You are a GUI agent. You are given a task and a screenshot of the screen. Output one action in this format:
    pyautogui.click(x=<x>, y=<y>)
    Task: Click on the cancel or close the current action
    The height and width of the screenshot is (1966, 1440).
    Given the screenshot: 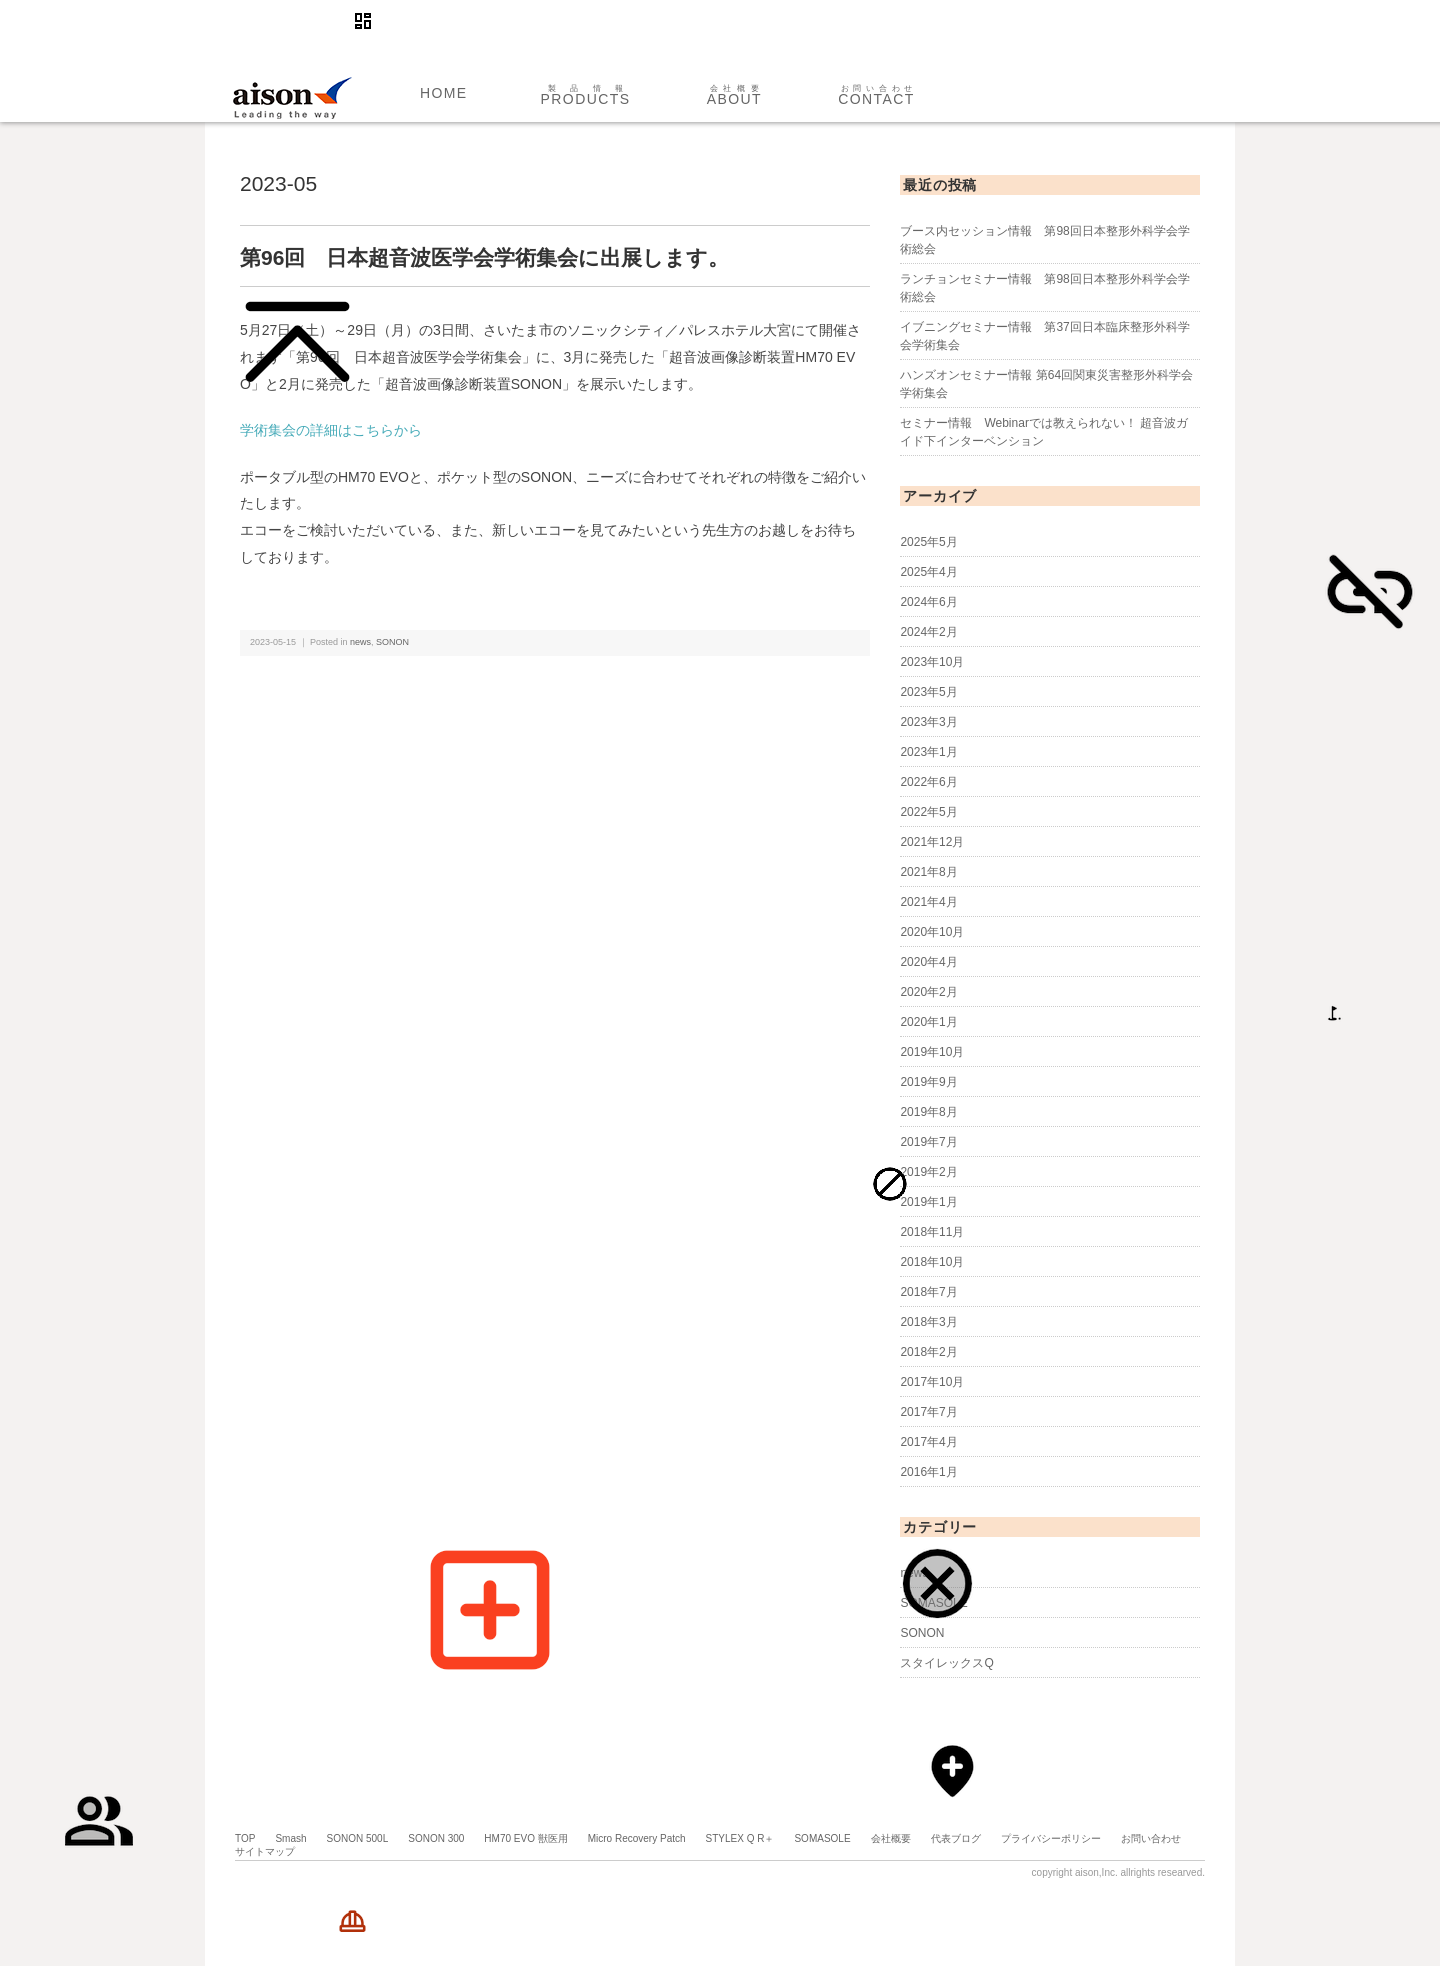 What is the action you would take?
    pyautogui.click(x=937, y=1583)
    